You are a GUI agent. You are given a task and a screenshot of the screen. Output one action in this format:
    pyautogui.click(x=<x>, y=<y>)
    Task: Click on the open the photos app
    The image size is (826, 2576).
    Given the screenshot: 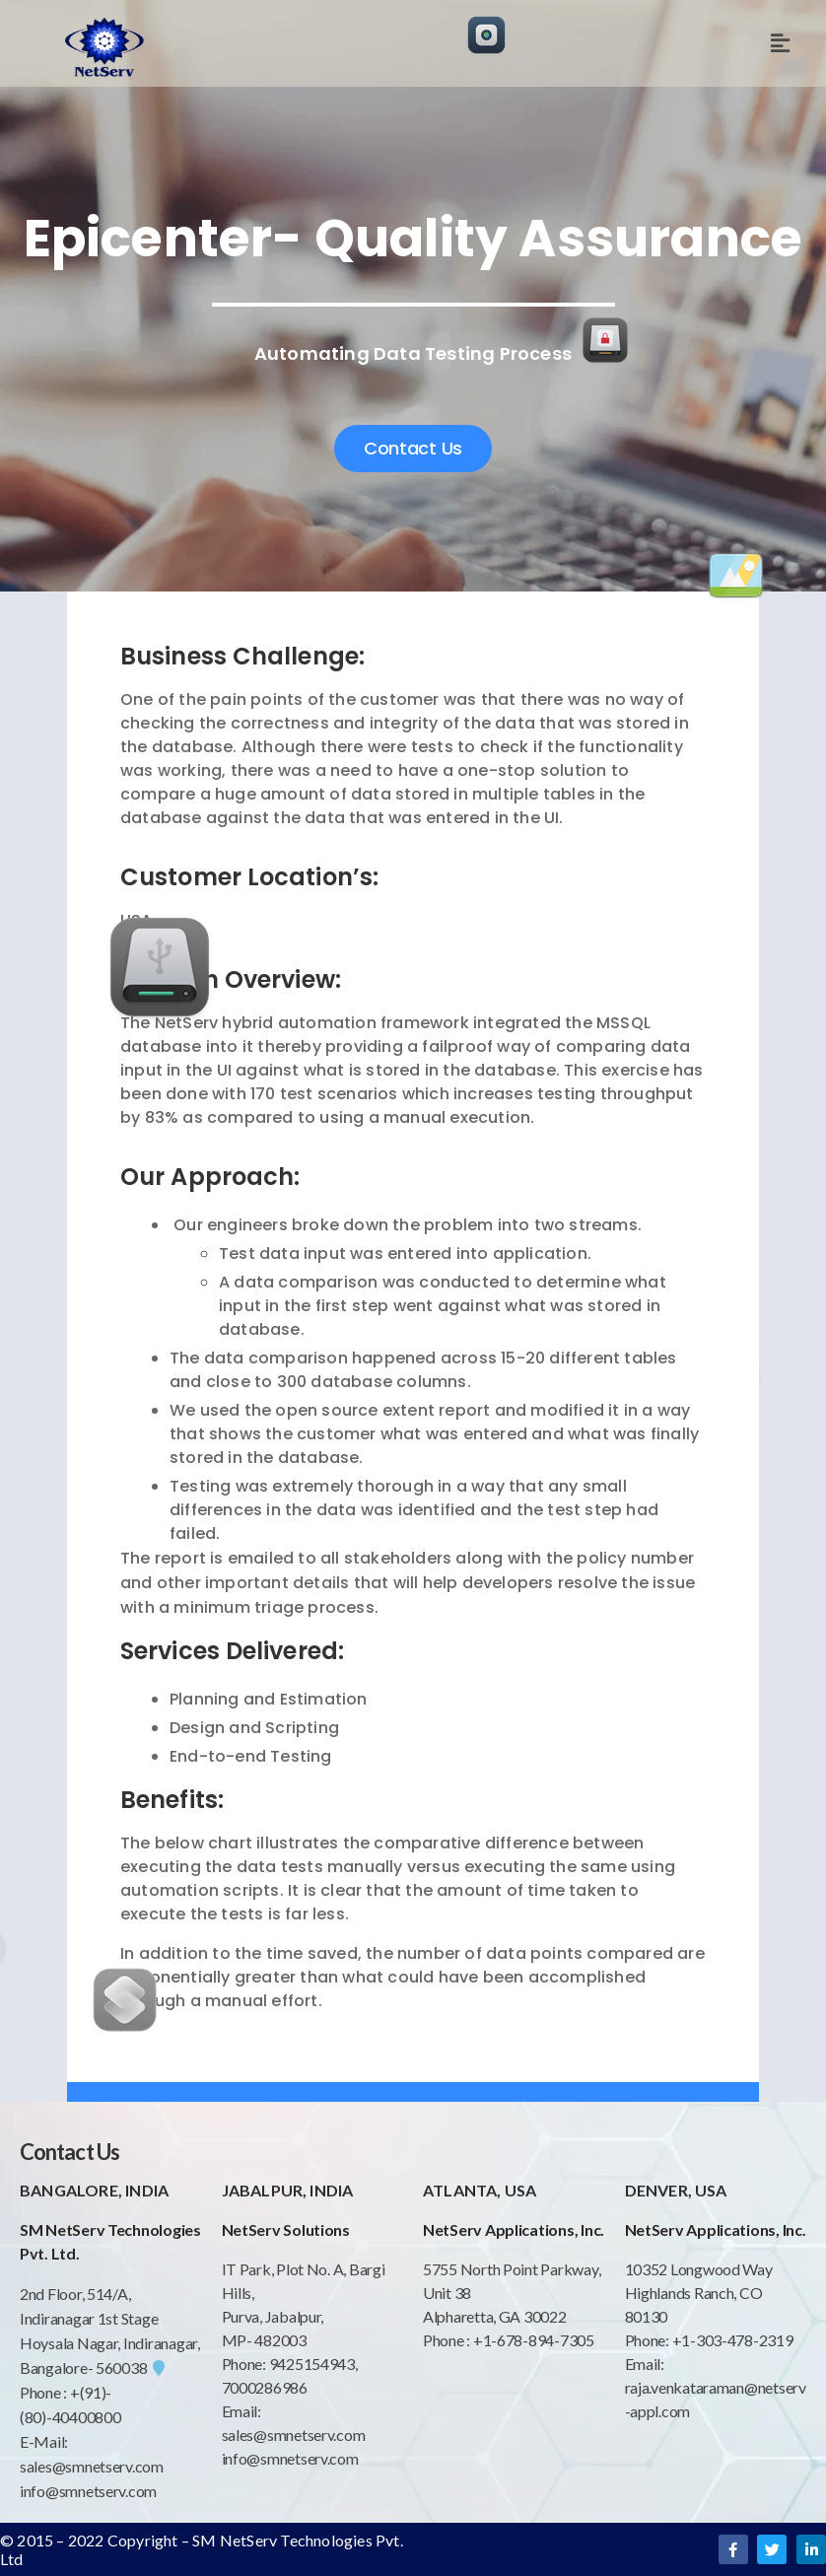 What is the action you would take?
    pyautogui.click(x=735, y=575)
    